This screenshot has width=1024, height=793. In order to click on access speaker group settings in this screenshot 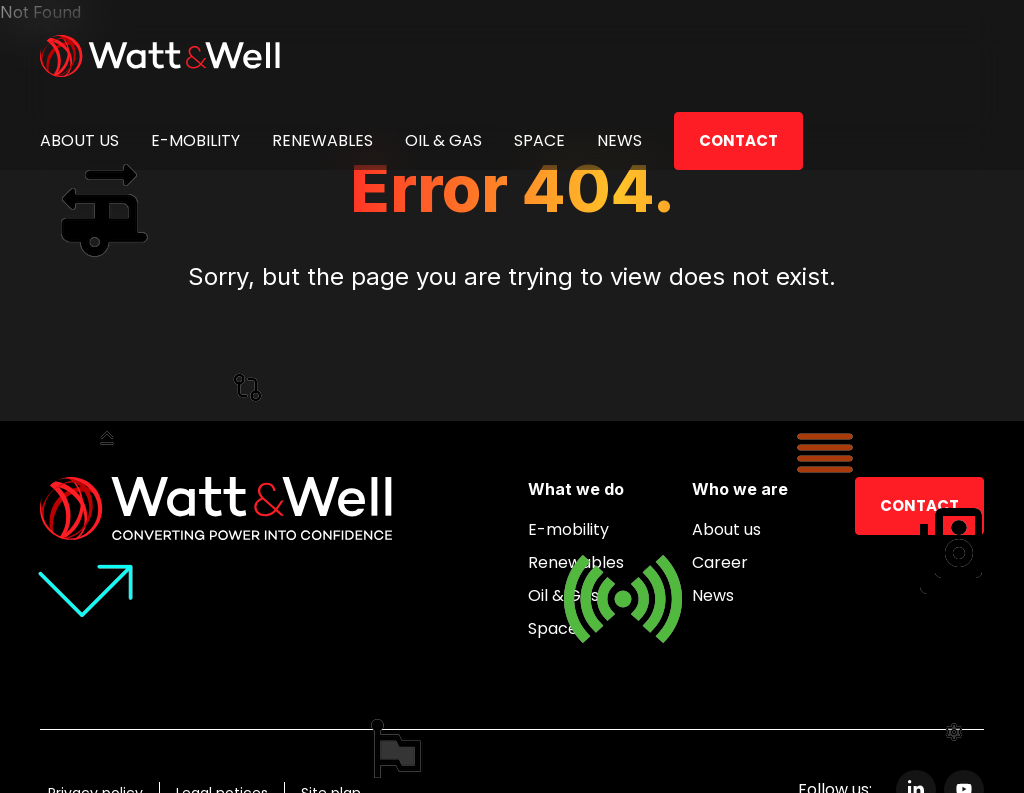, I will do `click(951, 551)`.